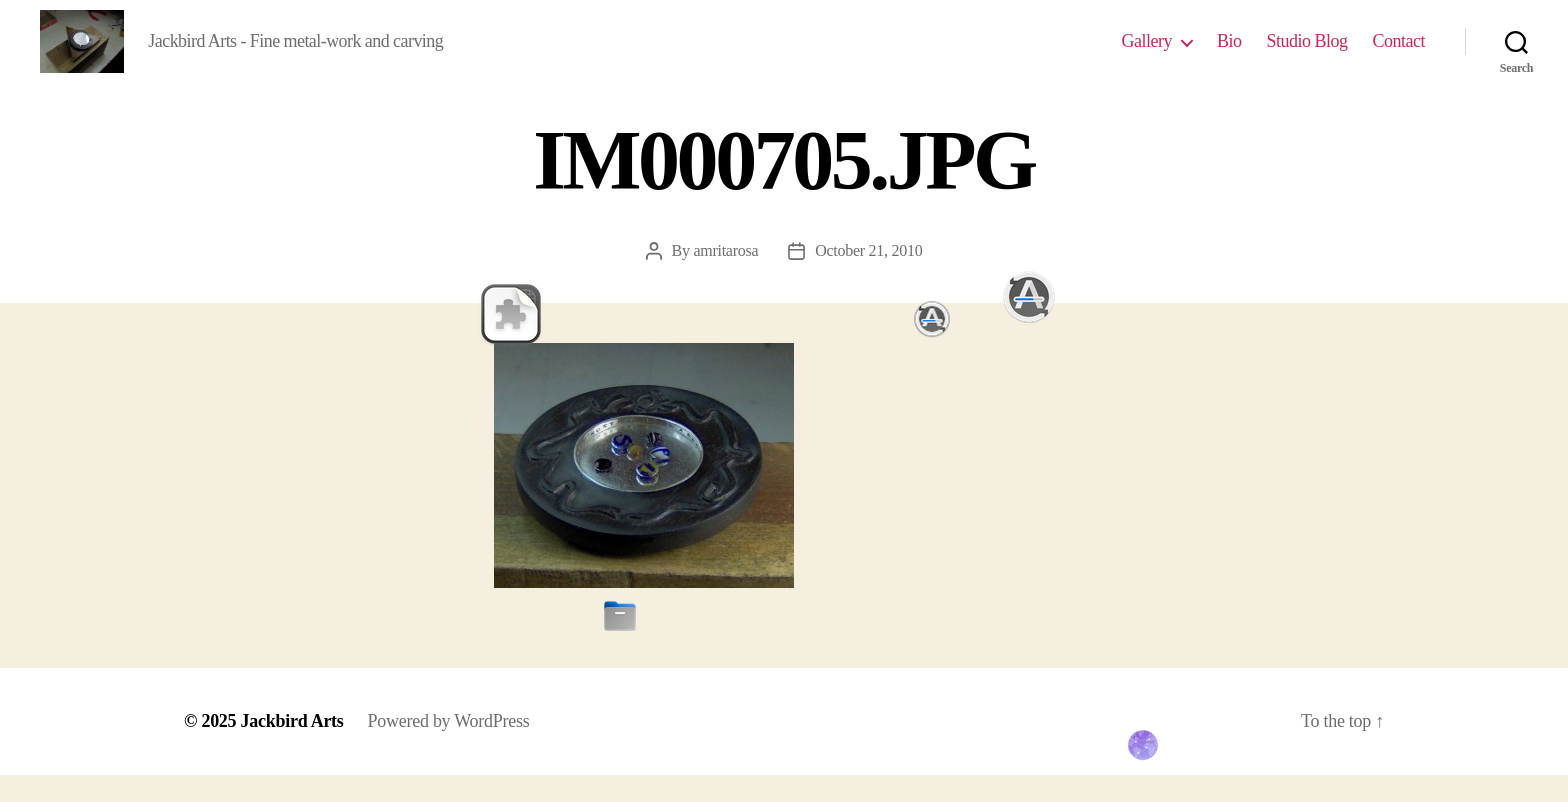  What do you see at coordinates (1029, 297) in the screenshot?
I see `check for available software updates` at bounding box center [1029, 297].